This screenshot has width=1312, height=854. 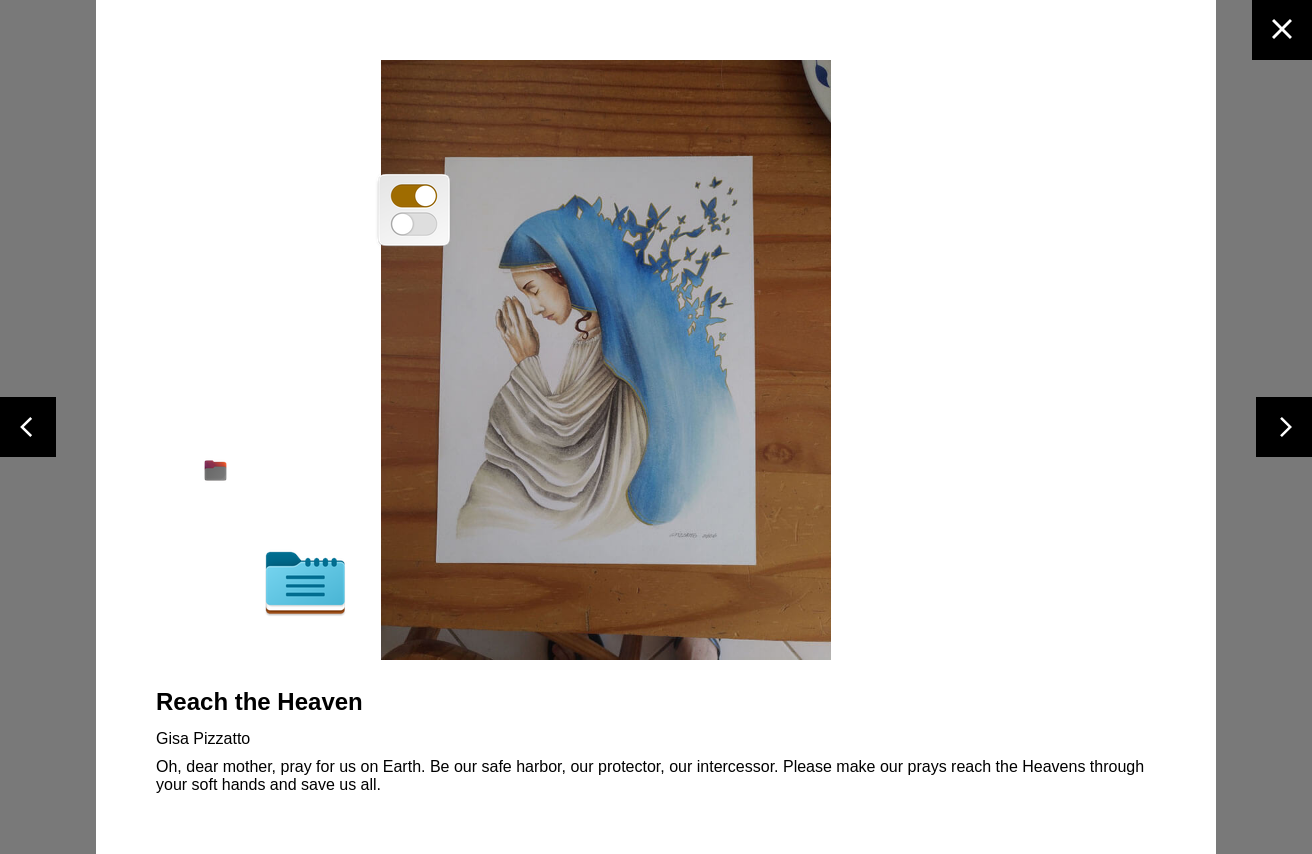 What do you see at coordinates (215, 470) in the screenshot?
I see `open folder containing files or documents` at bounding box center [215, 470].